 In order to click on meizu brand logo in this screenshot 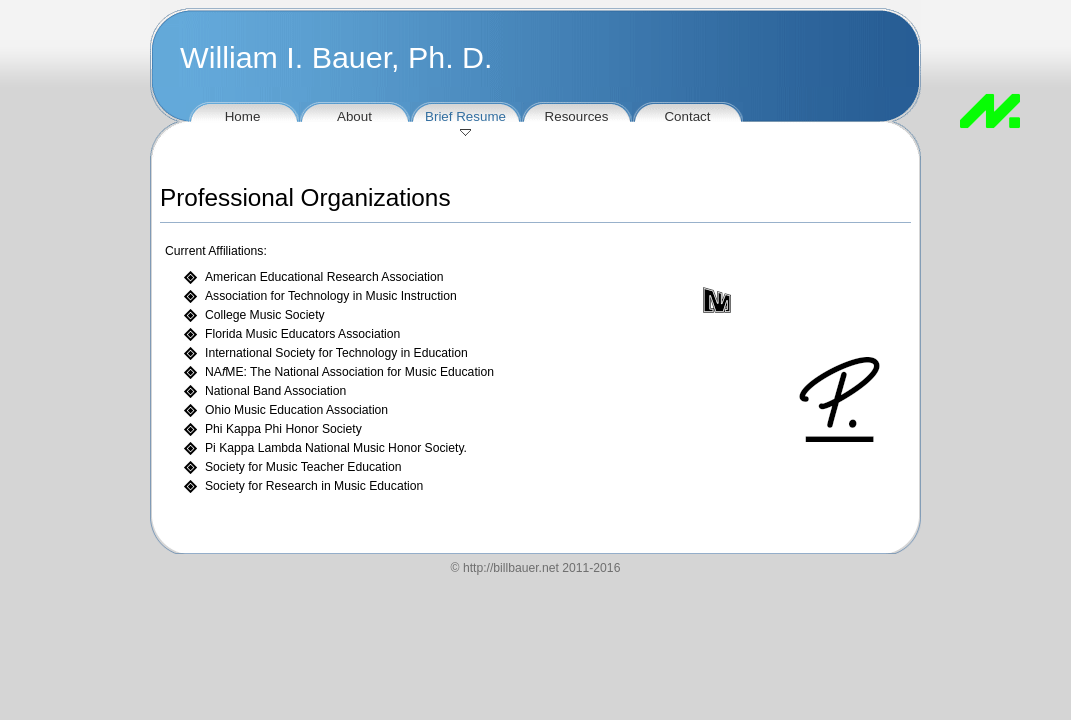, I will do `click(990, 111)`.